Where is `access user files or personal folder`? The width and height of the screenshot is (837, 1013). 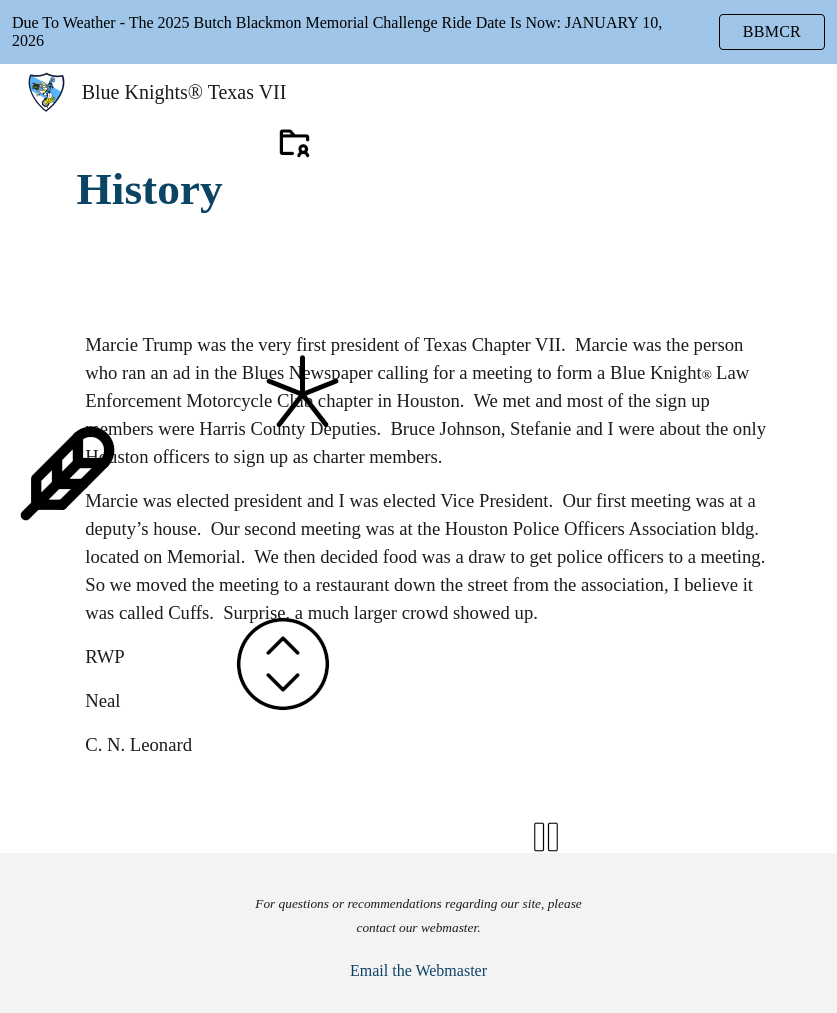 access user files or personal folder is located at coordinates (294, 142).